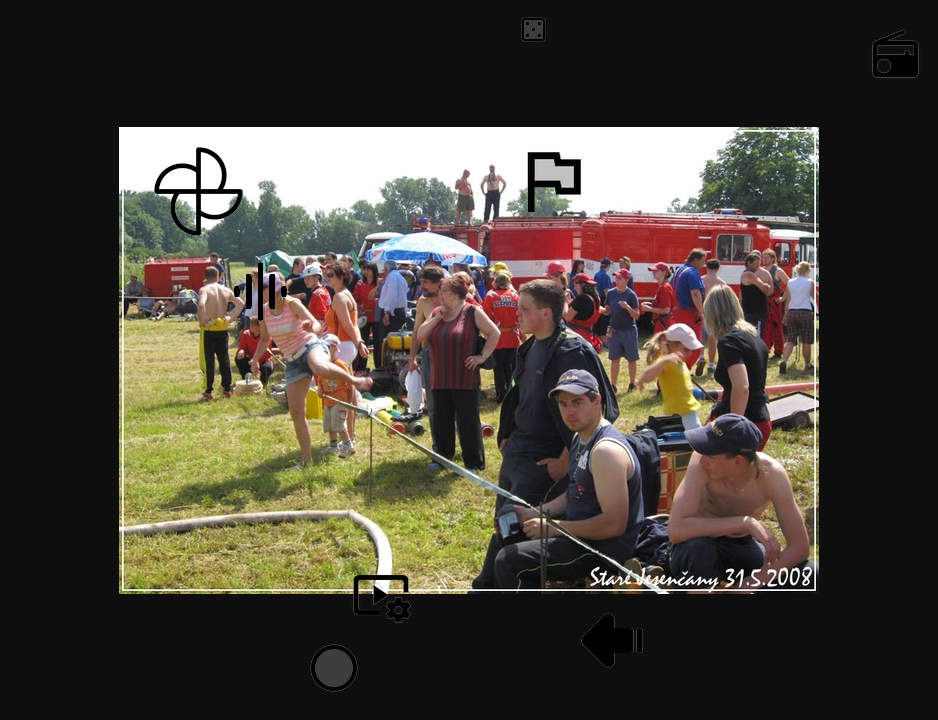 The image size is (938, 720). I want to click on camera lens or photography mode, so click(334, 668).